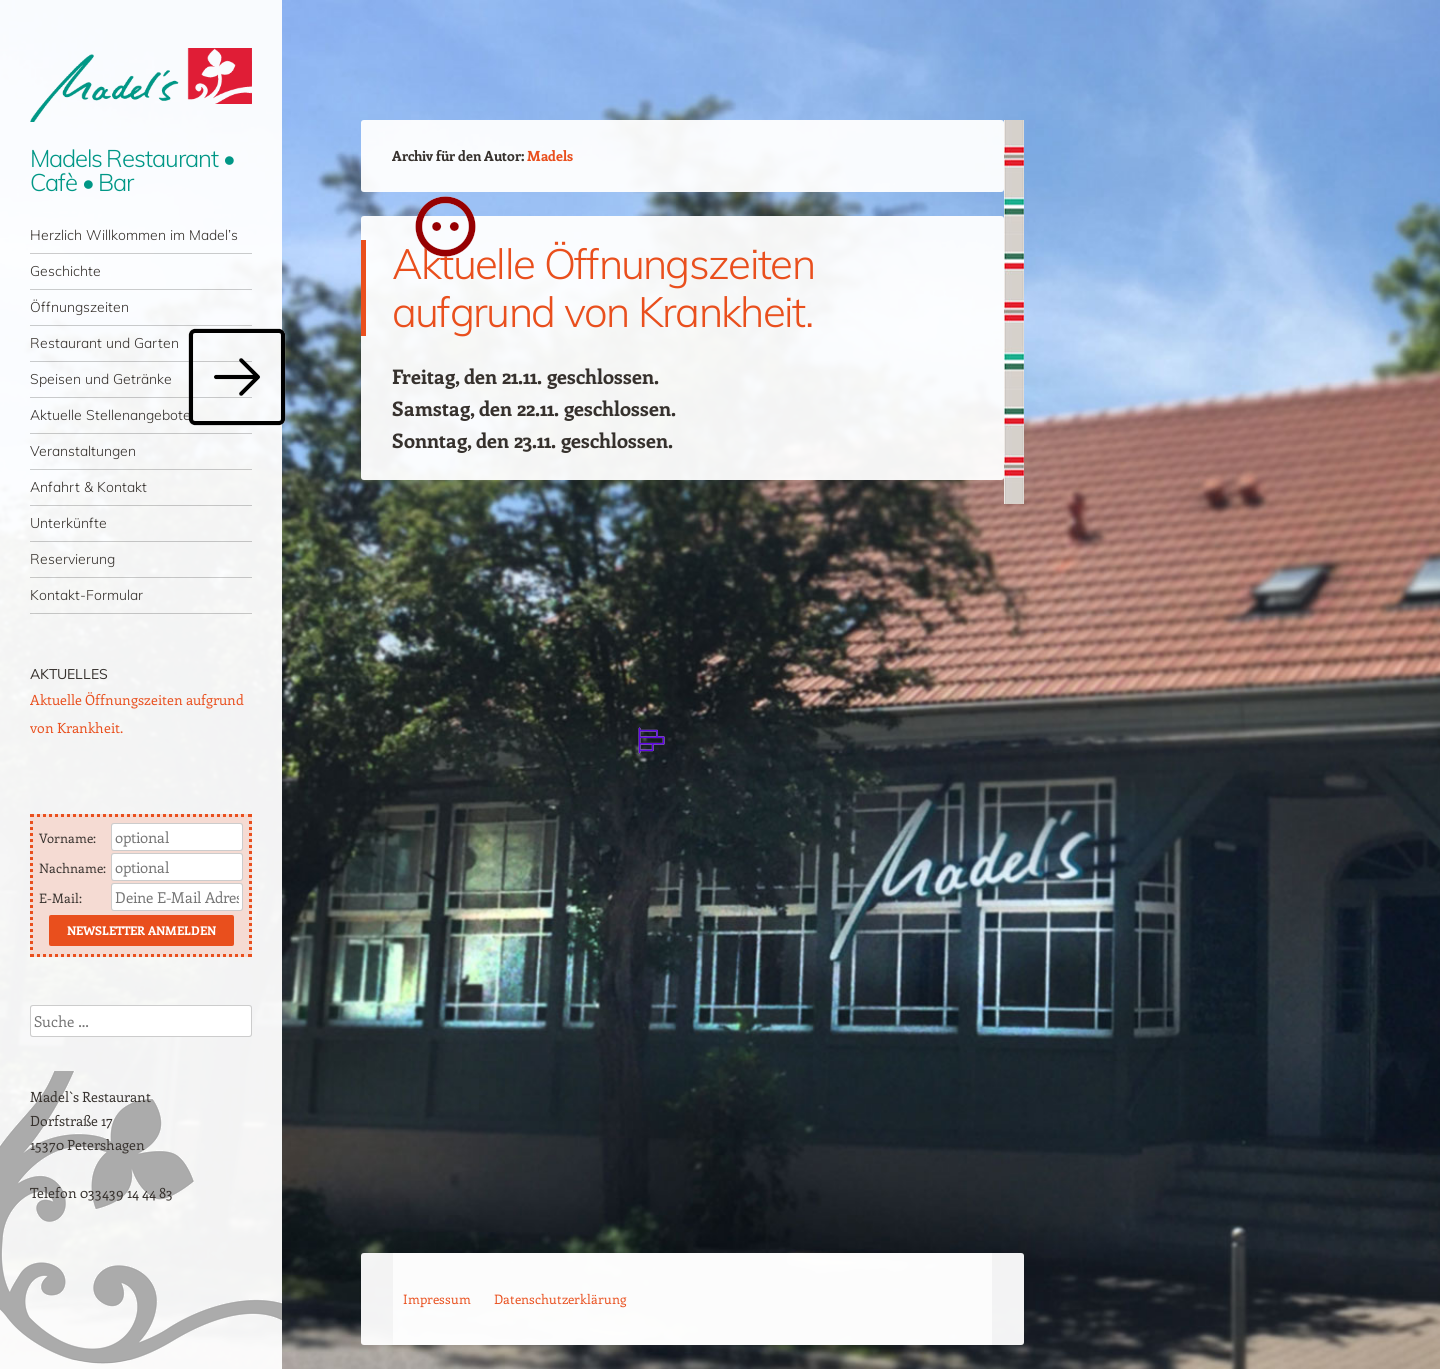 The width and height of the screenshot is (1440, 1369). What do you see at coordinates (237, 377) in the screenshot?
I see `navigate to the next item or screen` at bounding box center [237, 377].